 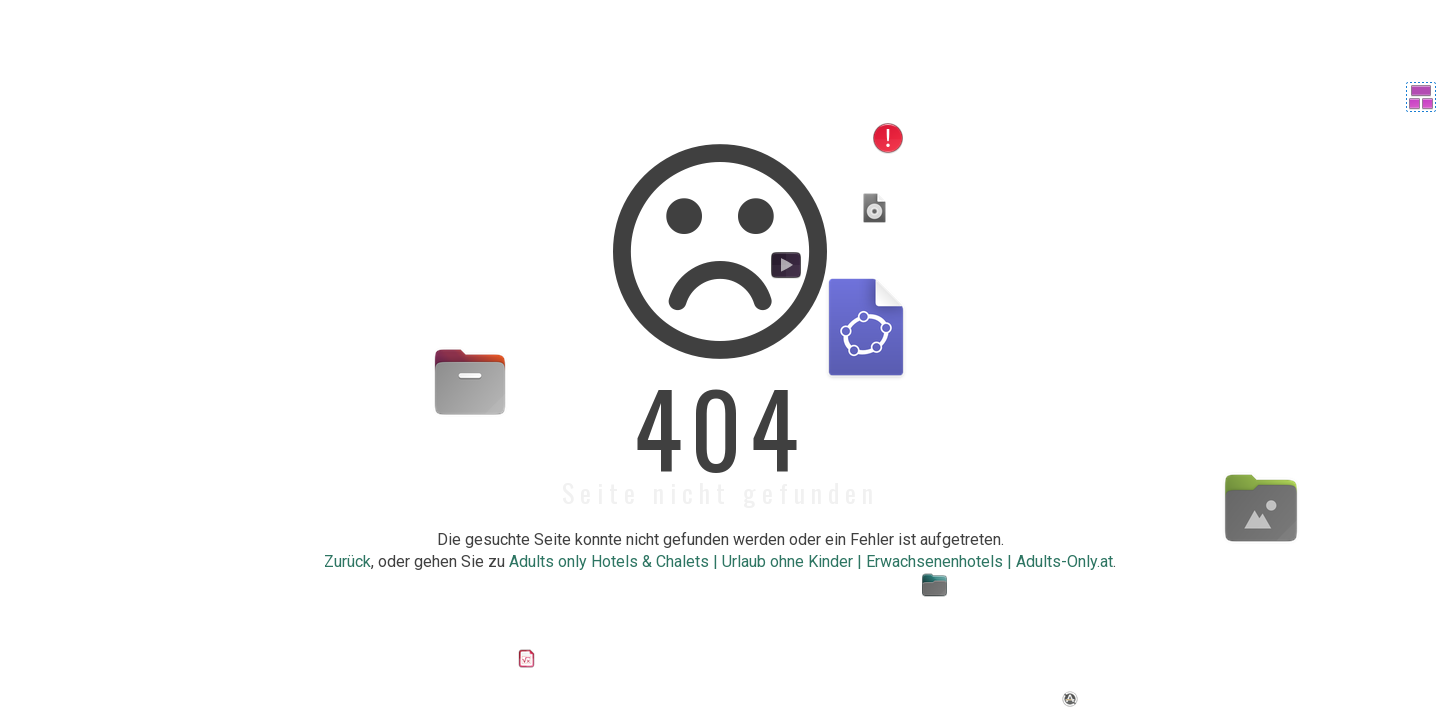 I want to click on a CD or disc image file, so click(x=874, y=208).